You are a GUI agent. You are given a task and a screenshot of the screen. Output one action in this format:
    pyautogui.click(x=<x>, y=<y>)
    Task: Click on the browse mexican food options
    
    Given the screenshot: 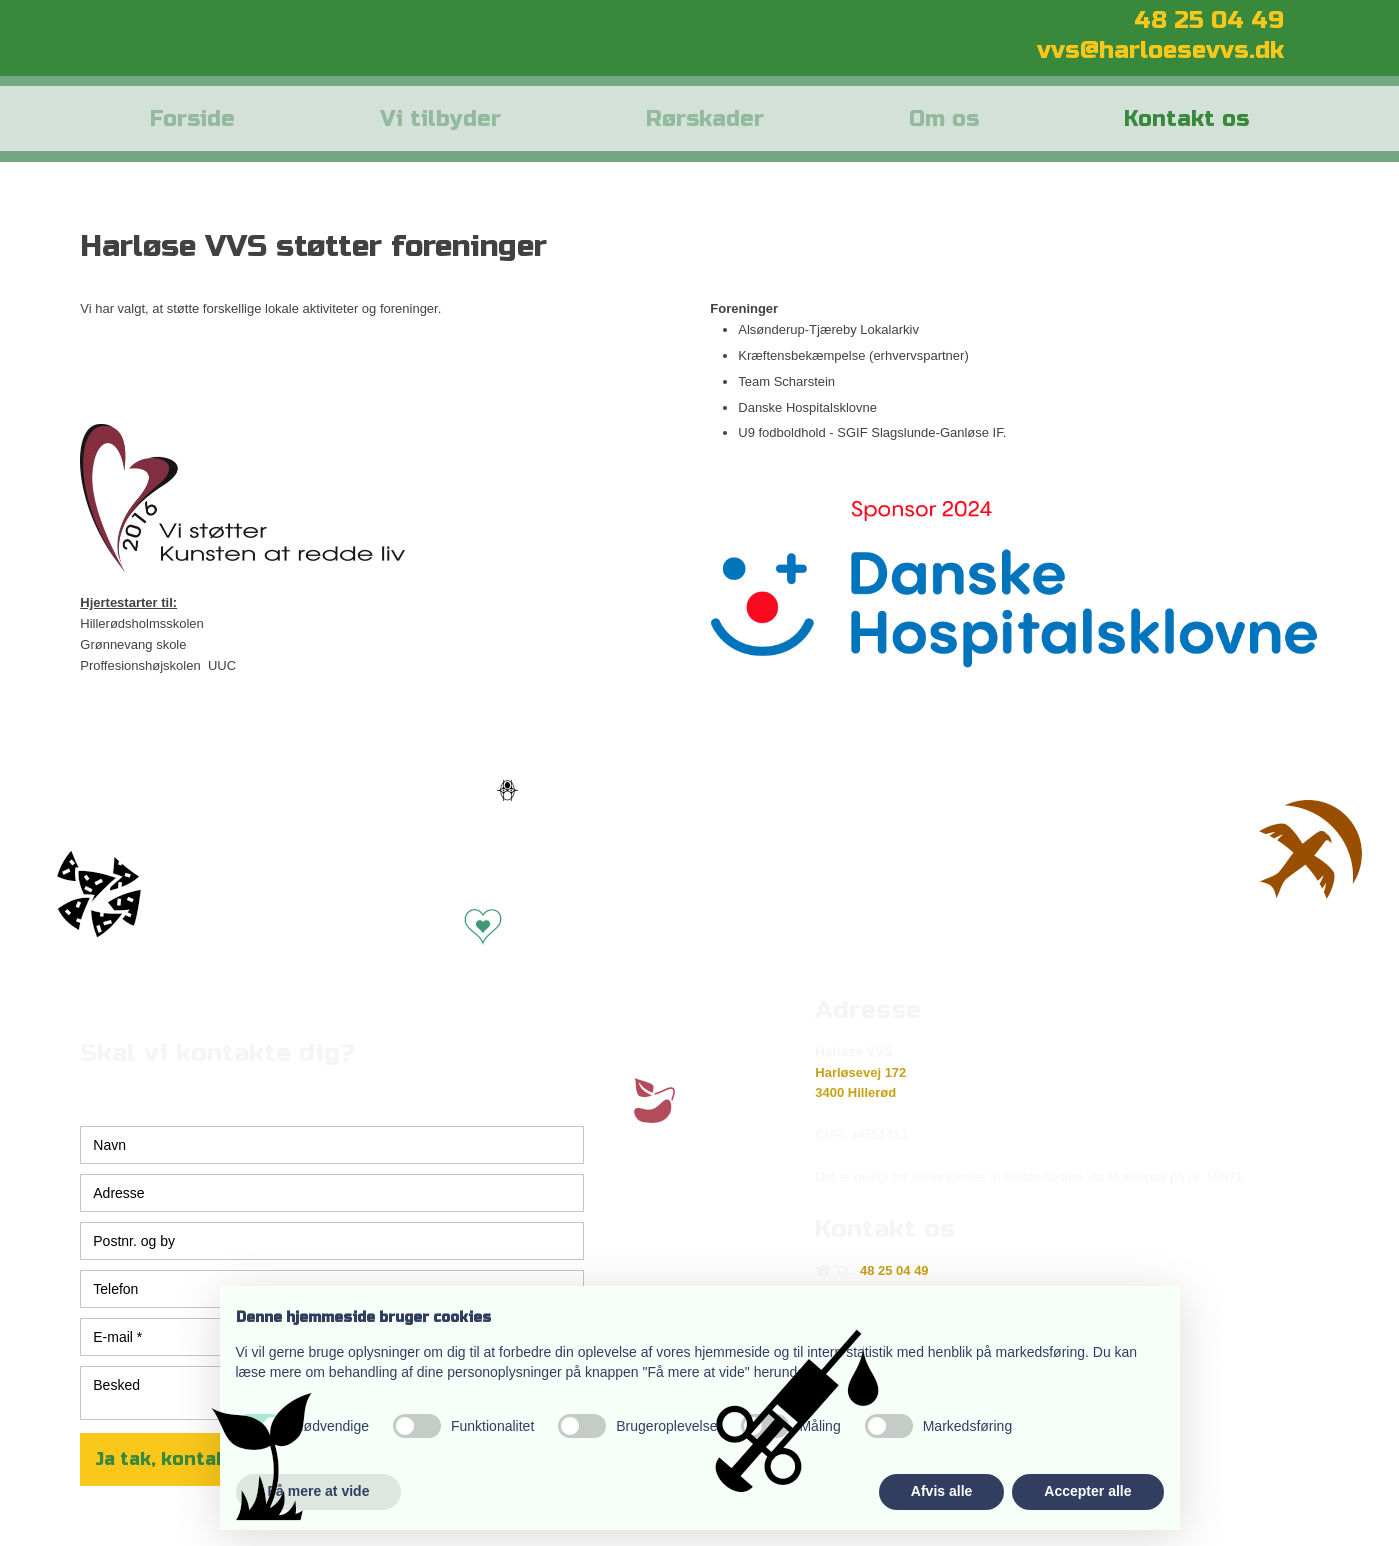 What is the action you would take?
    pyautogui.click(x=99, y=894)
    